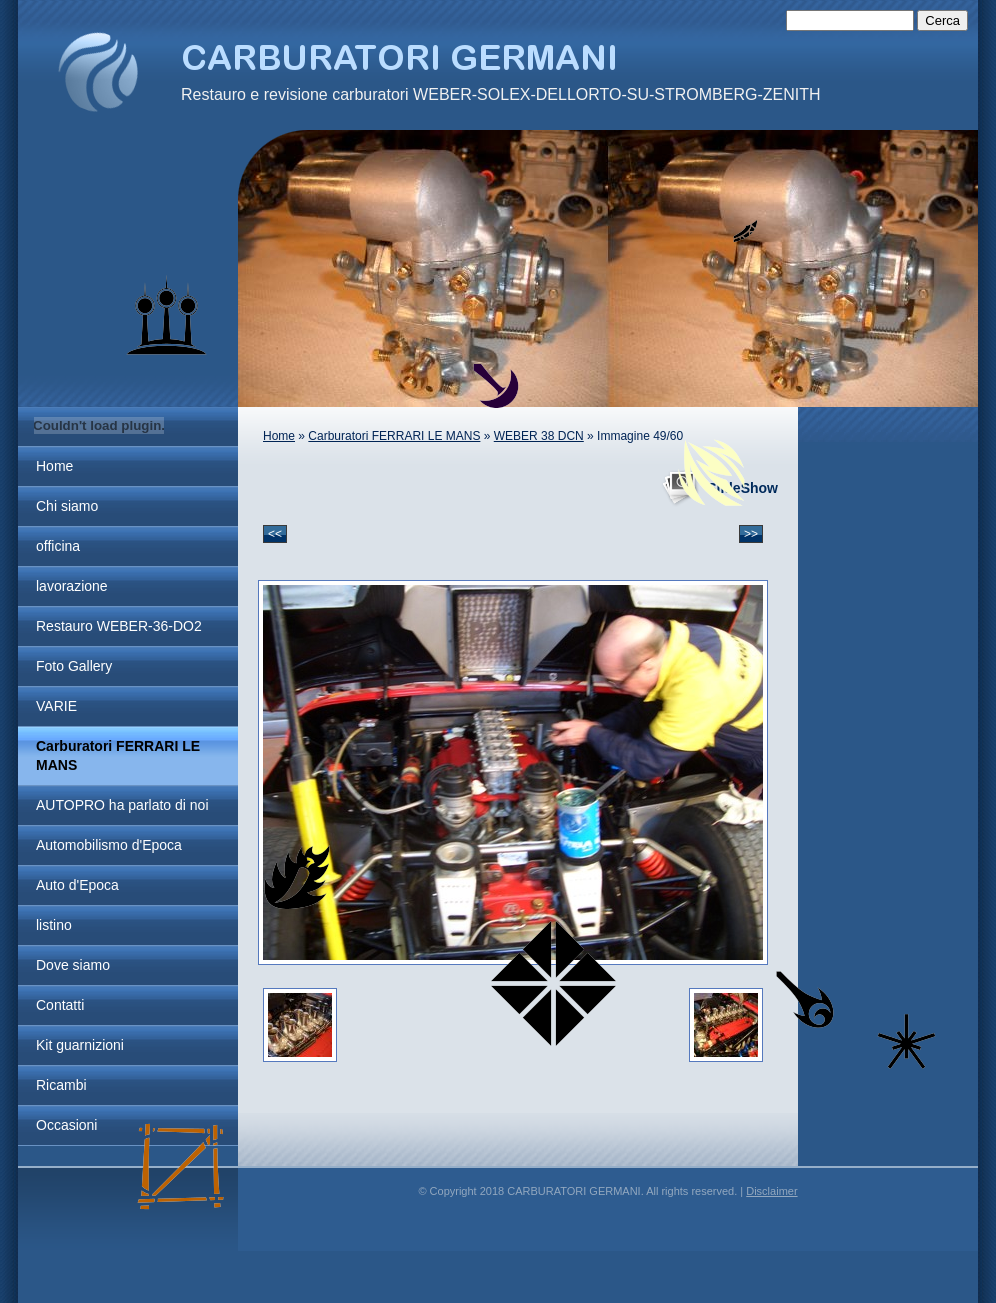  What do you see at coordinates (496, 386) in the screenshot?
I see `select crescent blade weapon in game inventory` at bounding box center [496, 386].